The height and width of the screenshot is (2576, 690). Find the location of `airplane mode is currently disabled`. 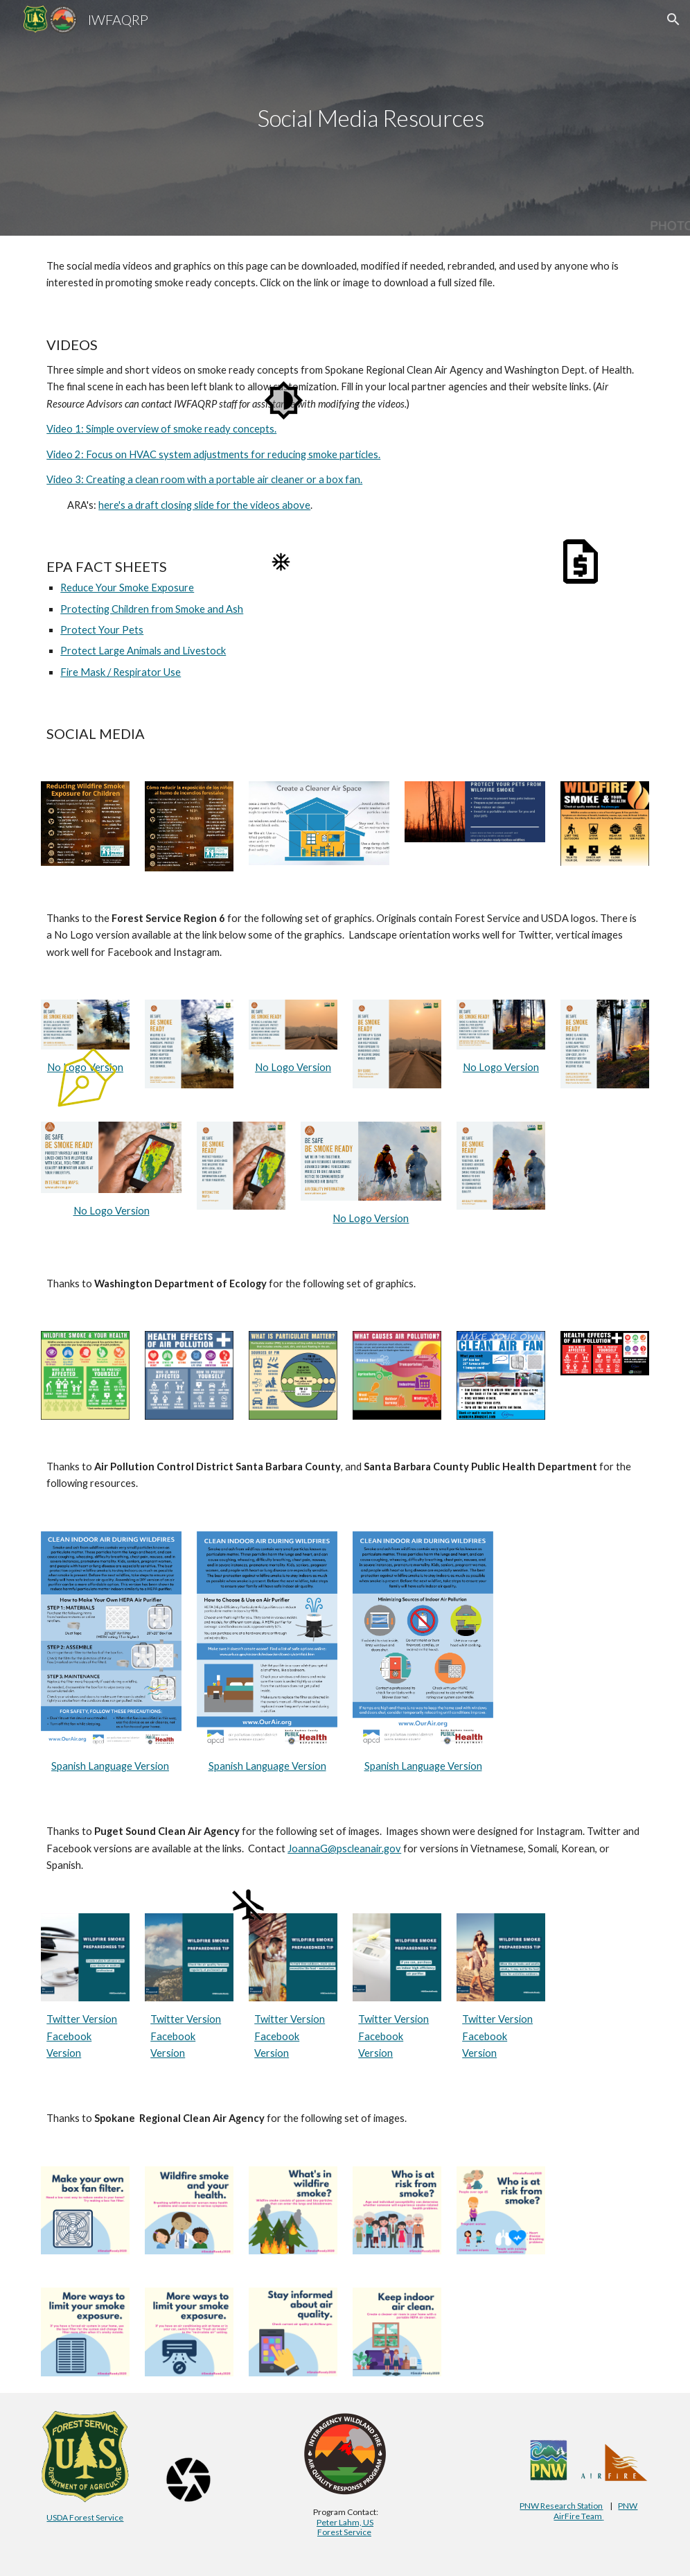

airplane mode is currently disabled is located at coordinates (248, 1904).